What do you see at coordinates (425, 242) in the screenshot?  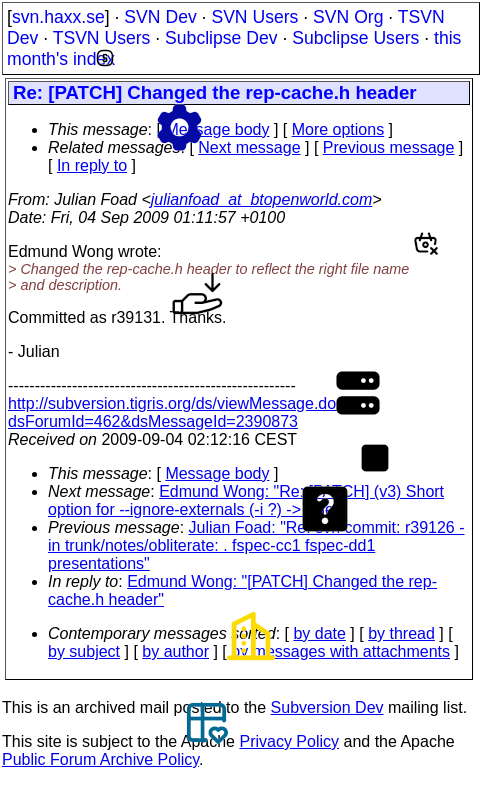 I see `remove item from basket` at bounding box center [425, 242].